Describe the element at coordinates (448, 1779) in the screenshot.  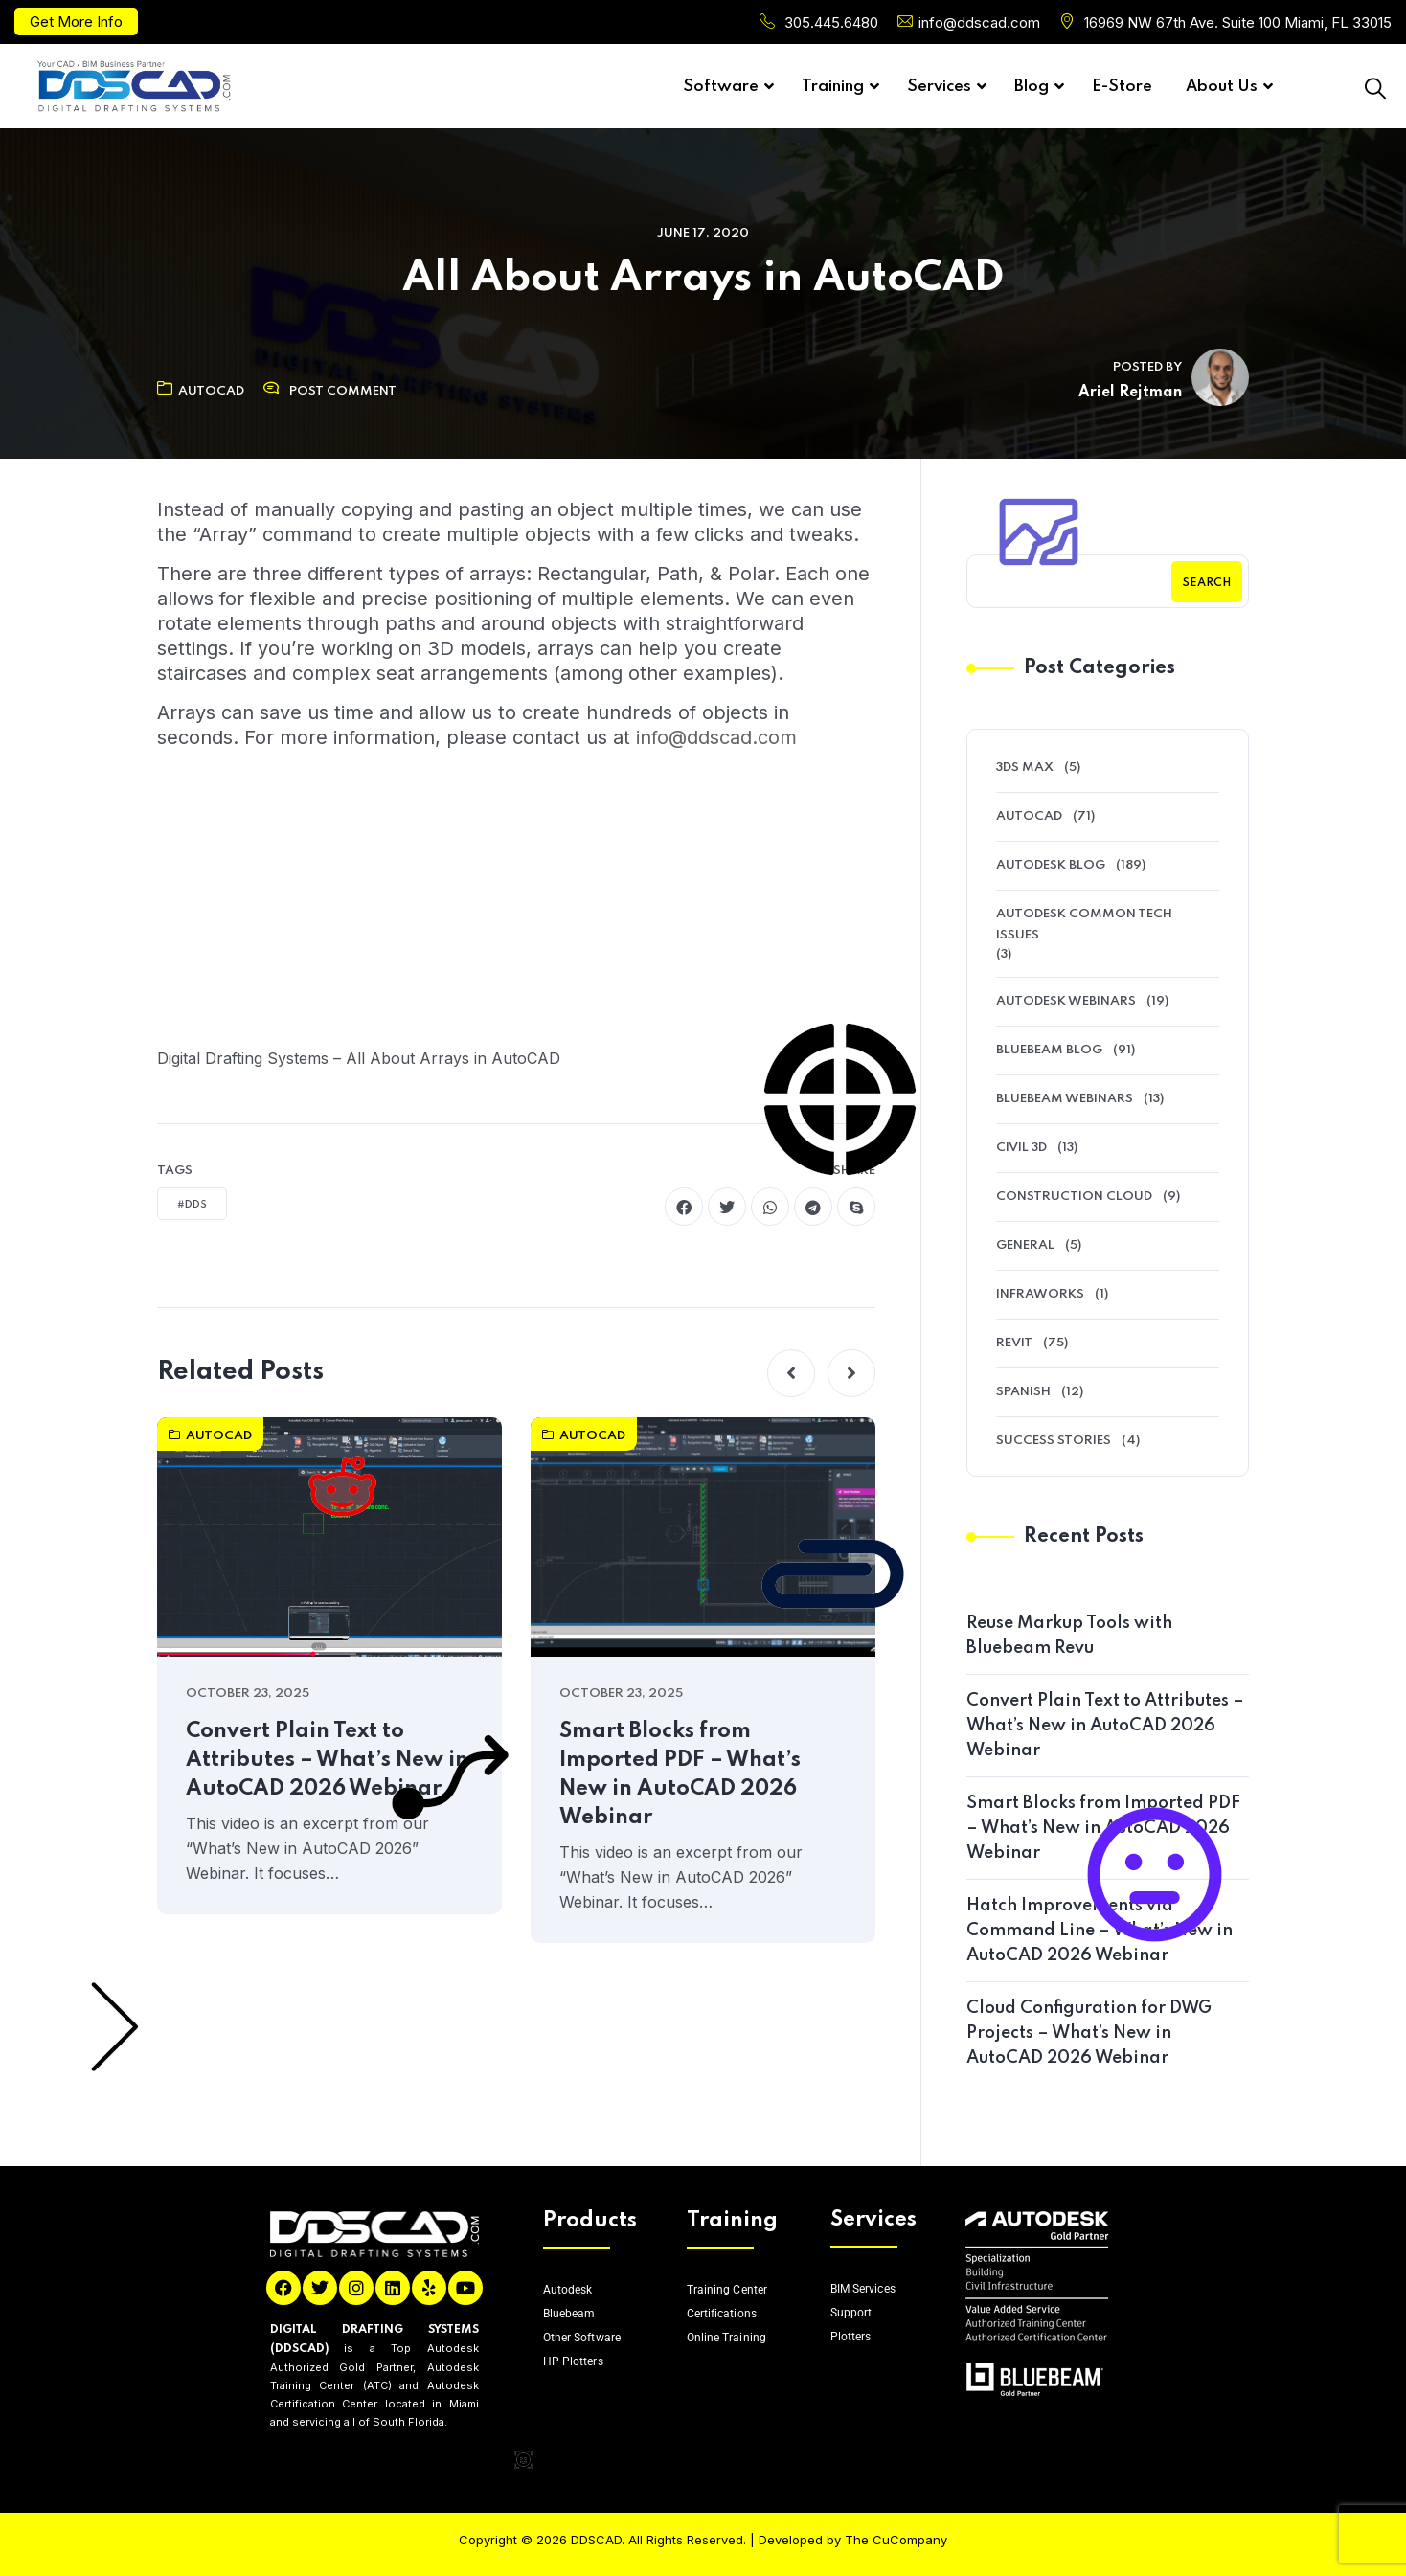
I see `indicates a workflow or process flow direction` at that location.